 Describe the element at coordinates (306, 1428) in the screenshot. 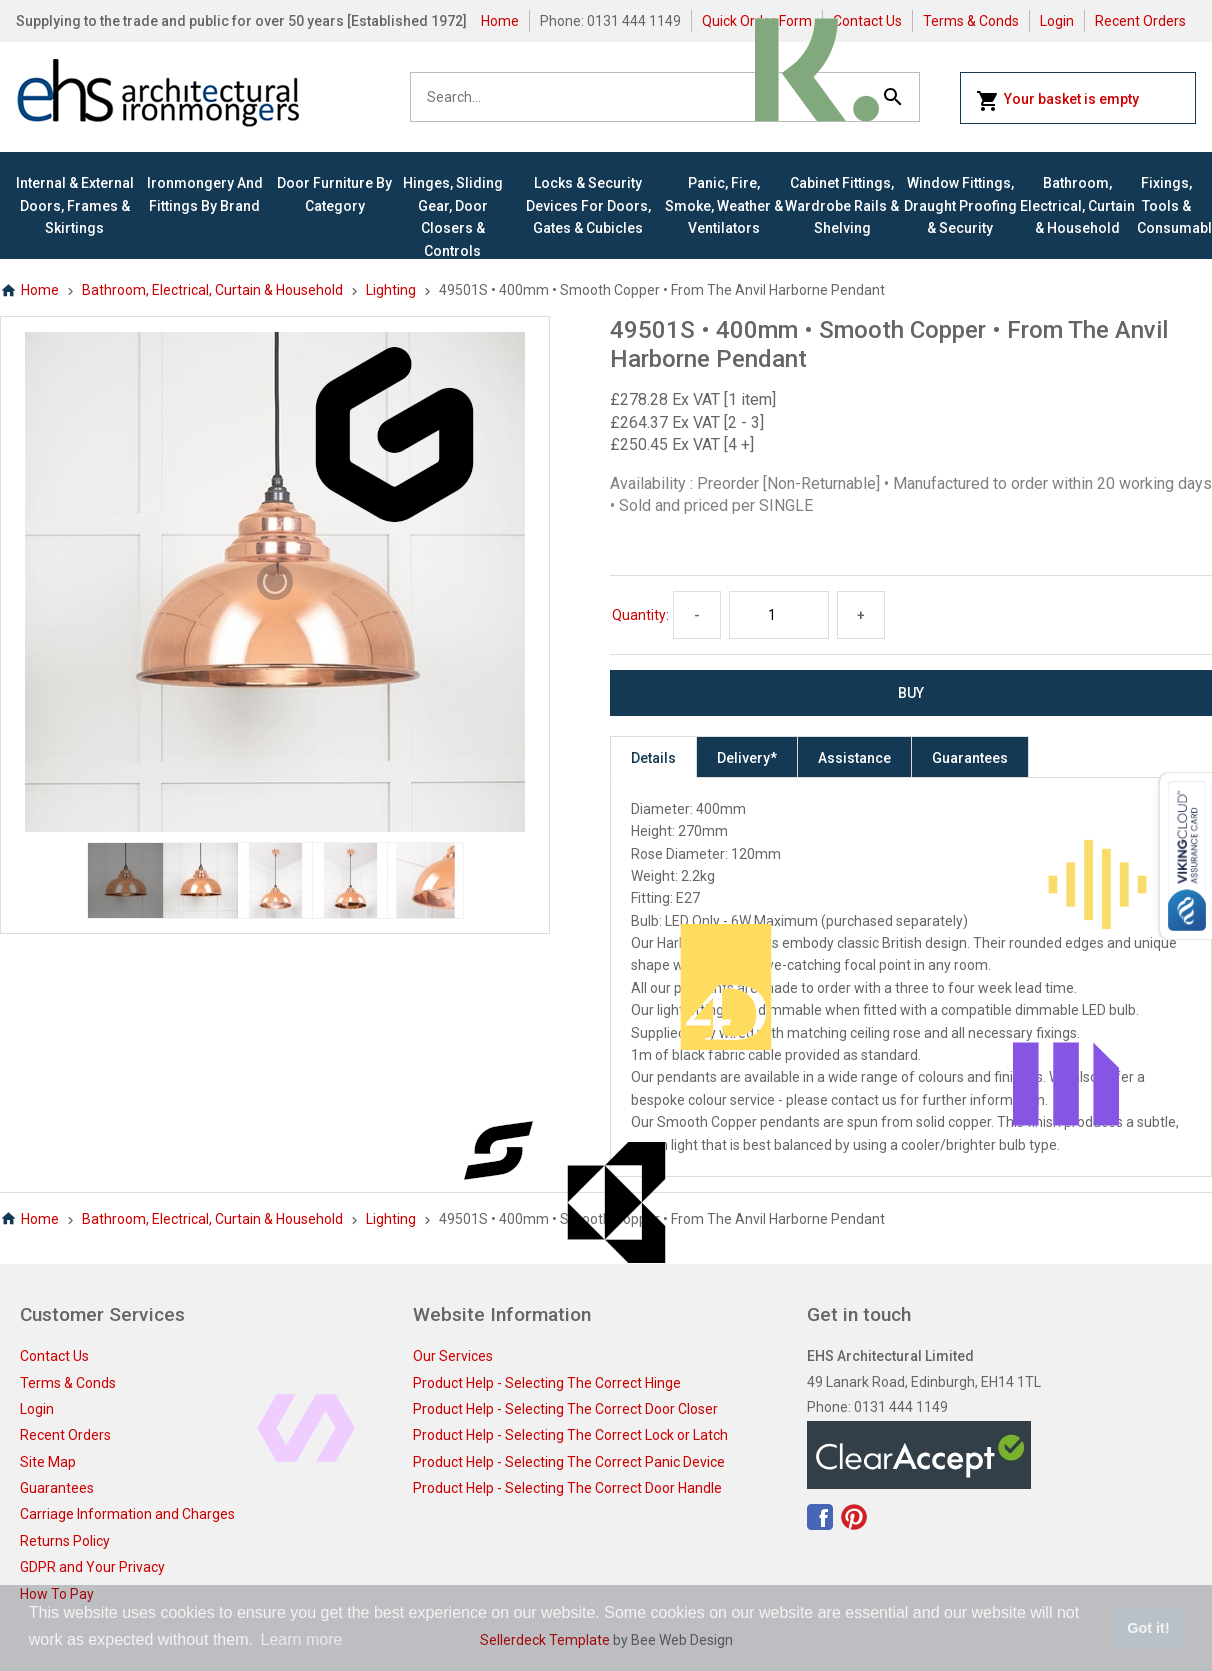

I see `polymer project logo` at that location.